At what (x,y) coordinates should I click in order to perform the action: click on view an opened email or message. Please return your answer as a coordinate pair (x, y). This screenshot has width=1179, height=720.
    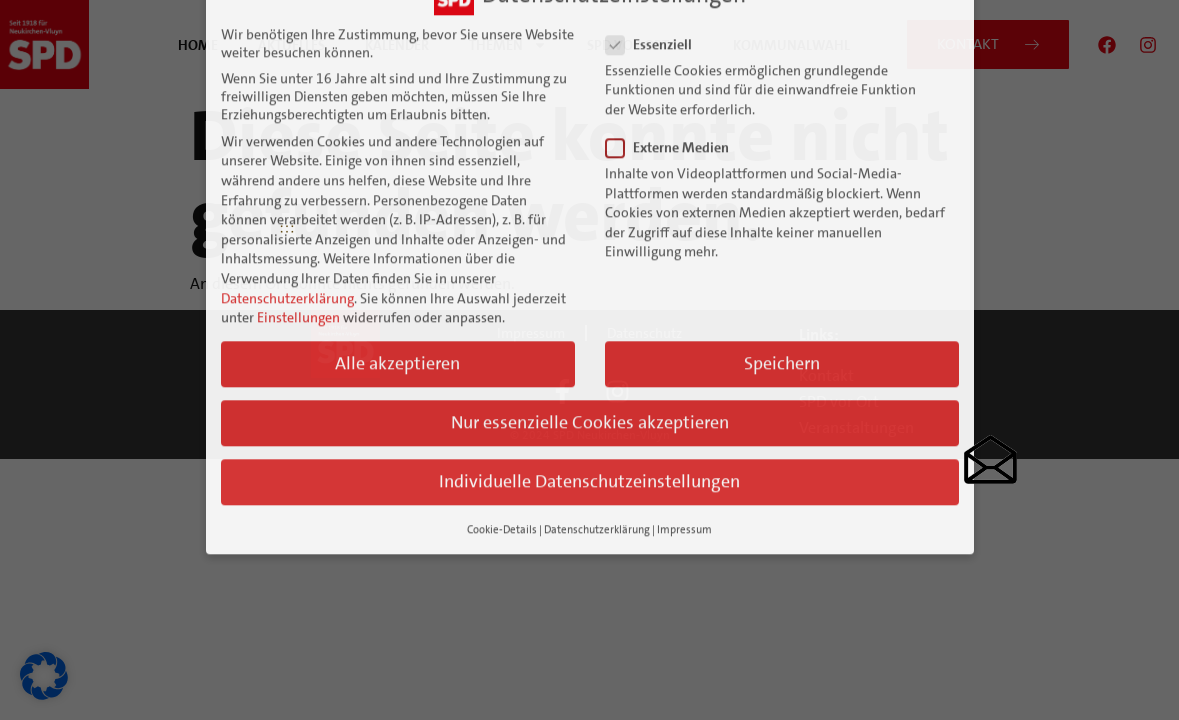
    Looking at the image, I should click on (990, 461).